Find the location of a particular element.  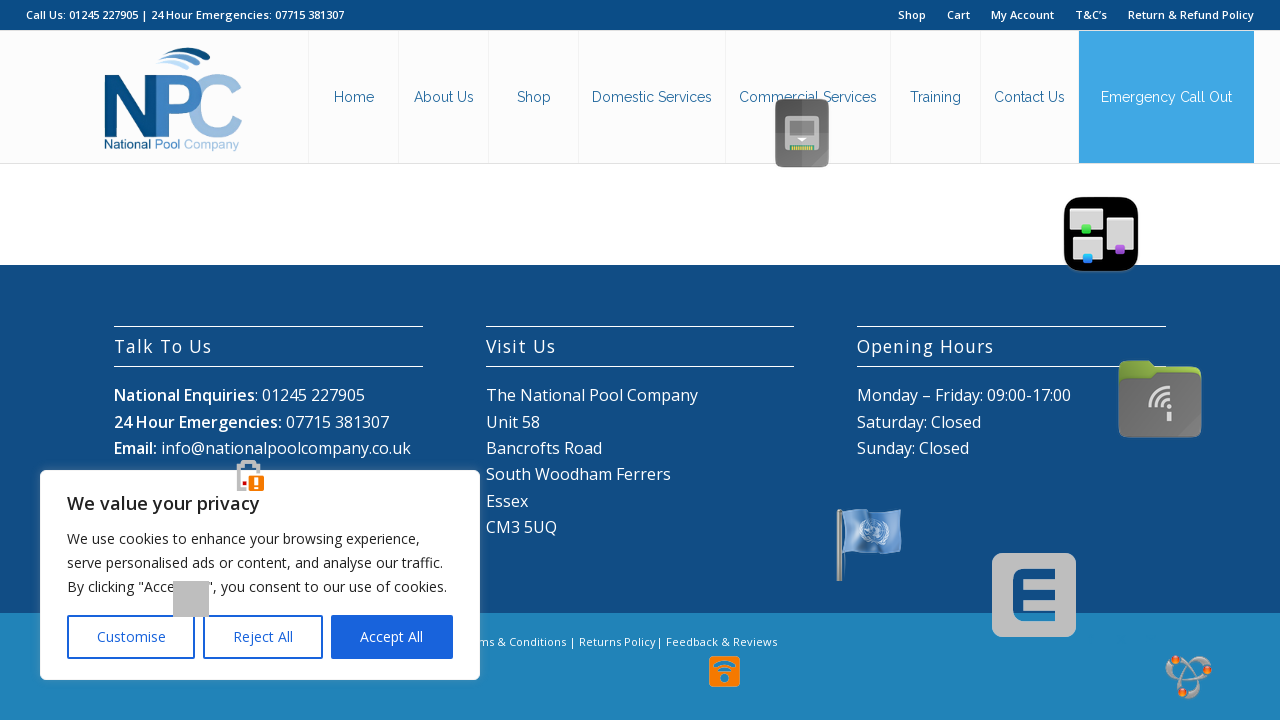

a sega genesis ROM file is located at coordinates (802, 133).